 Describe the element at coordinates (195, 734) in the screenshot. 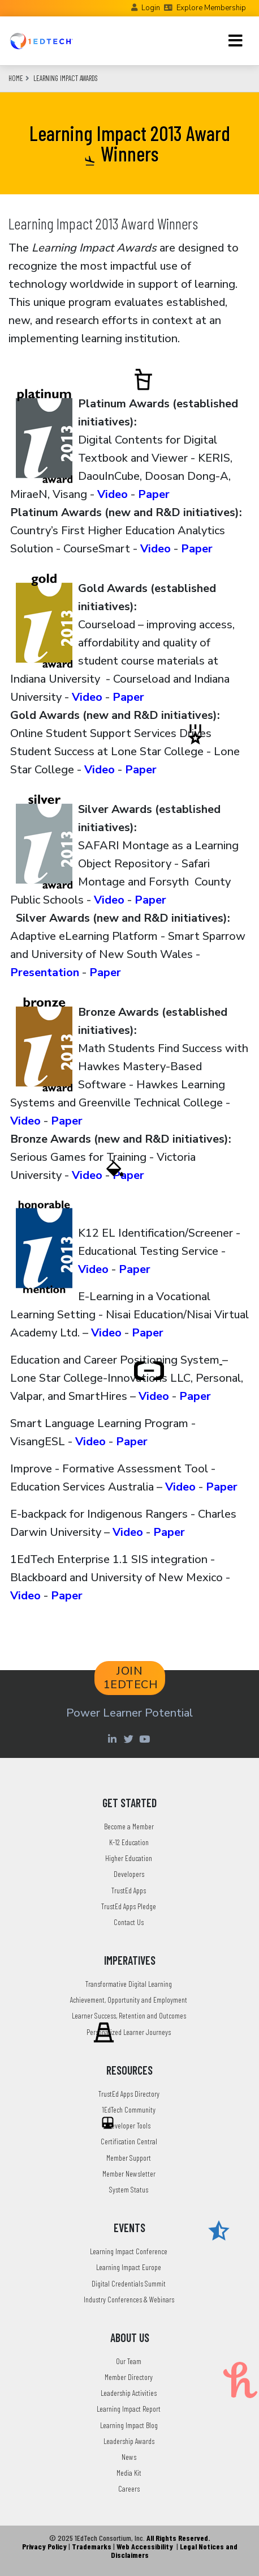

I see `view achievements or awards` at that location.